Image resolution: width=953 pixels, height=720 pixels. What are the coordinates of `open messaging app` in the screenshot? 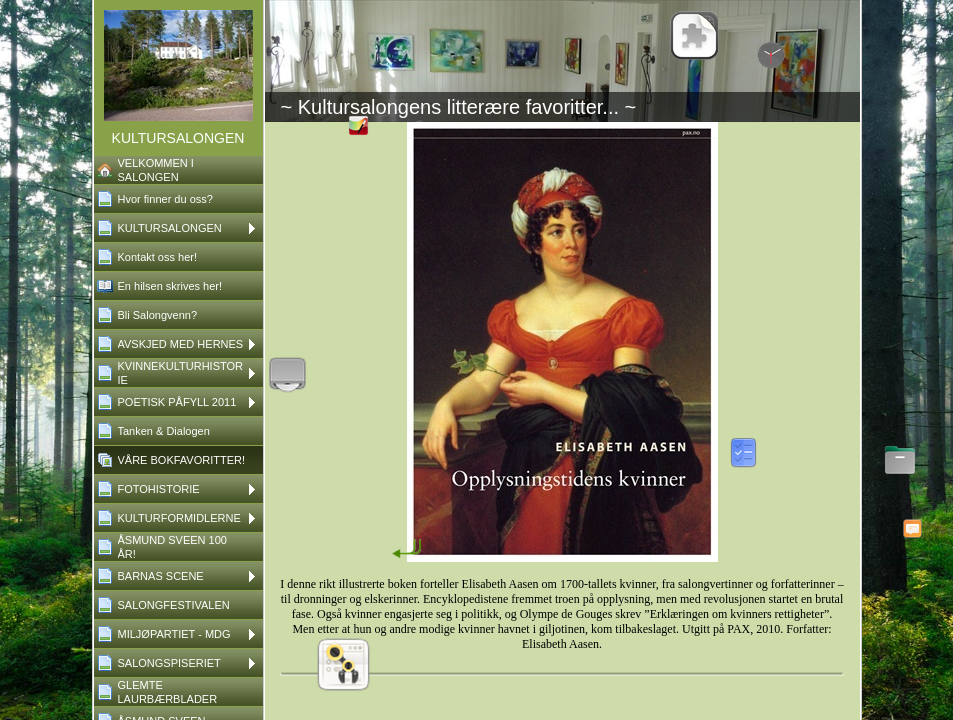 It's located at (912, 528).